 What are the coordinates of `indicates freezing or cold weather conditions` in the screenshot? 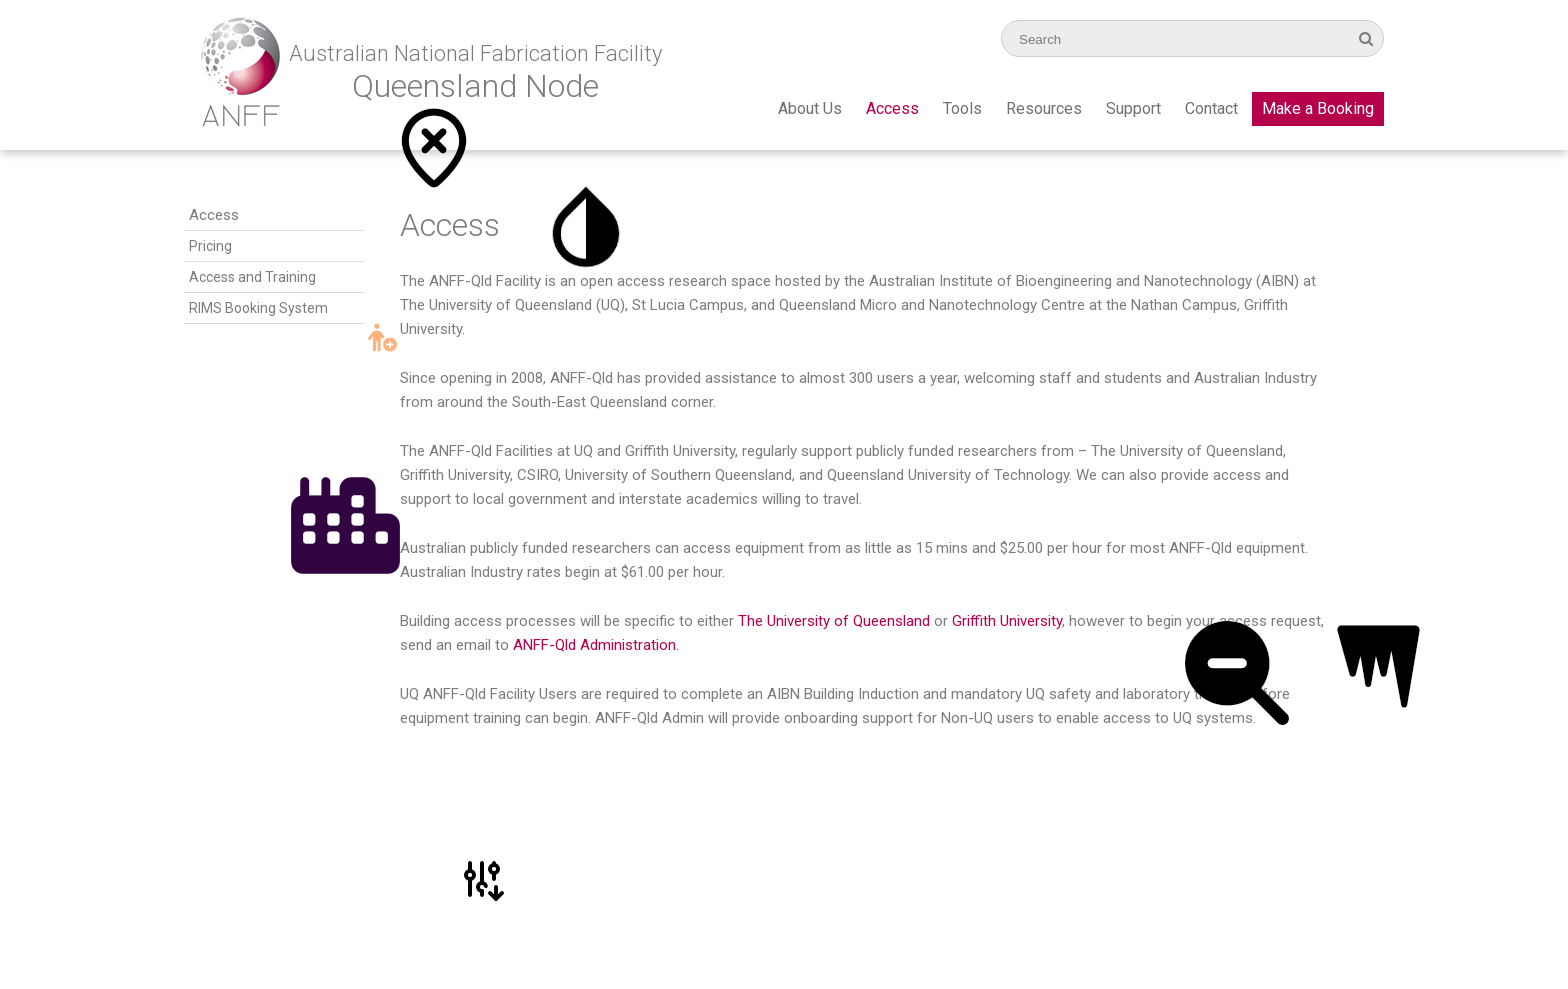 It's located at (1378, 666).